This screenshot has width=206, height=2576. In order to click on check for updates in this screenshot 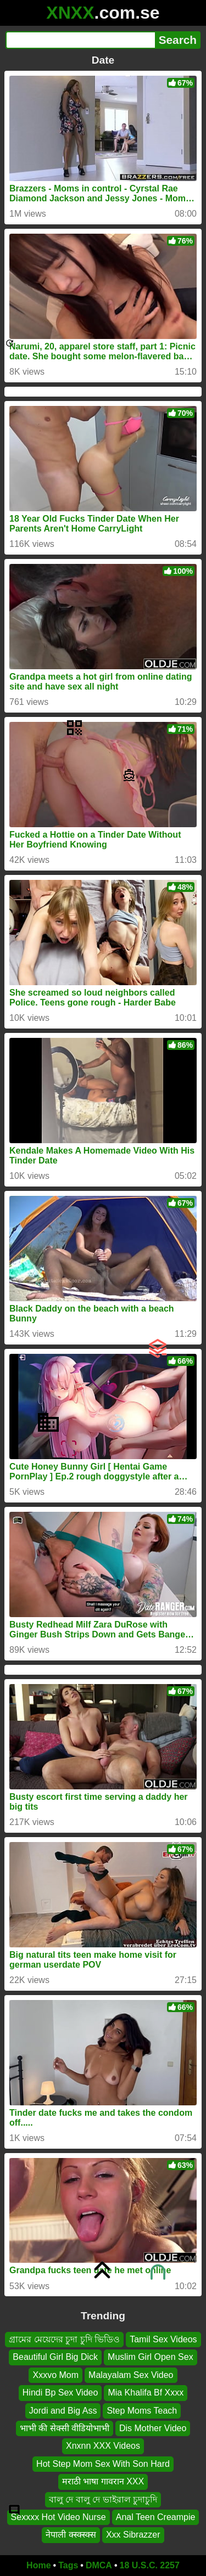, I will do `click(9, 343)`.